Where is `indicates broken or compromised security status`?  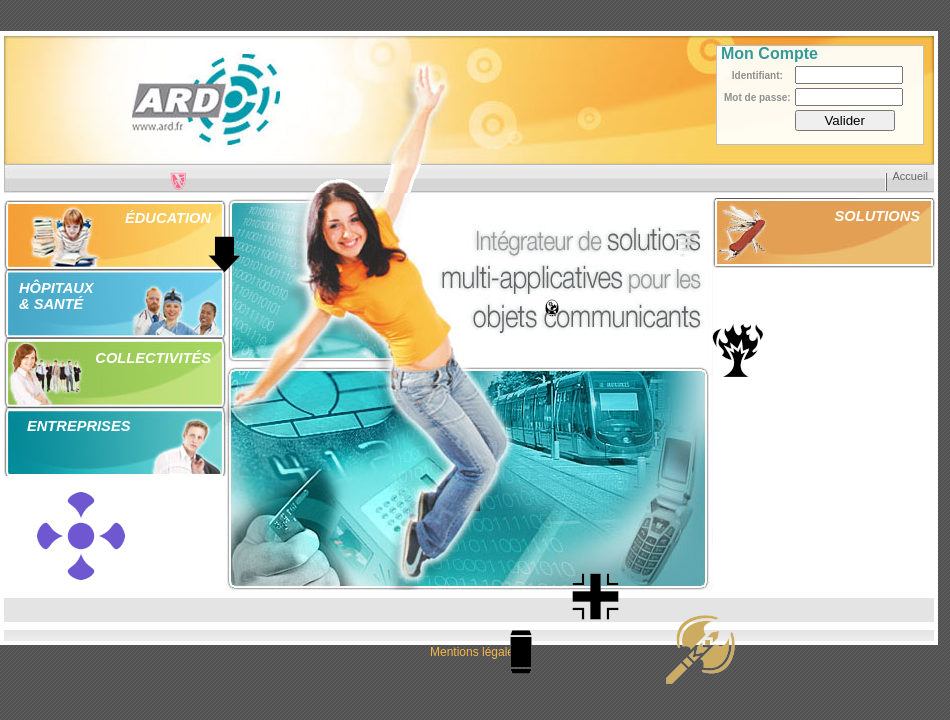 indicates broken or compromised security status is located at coordinates (178, 181).